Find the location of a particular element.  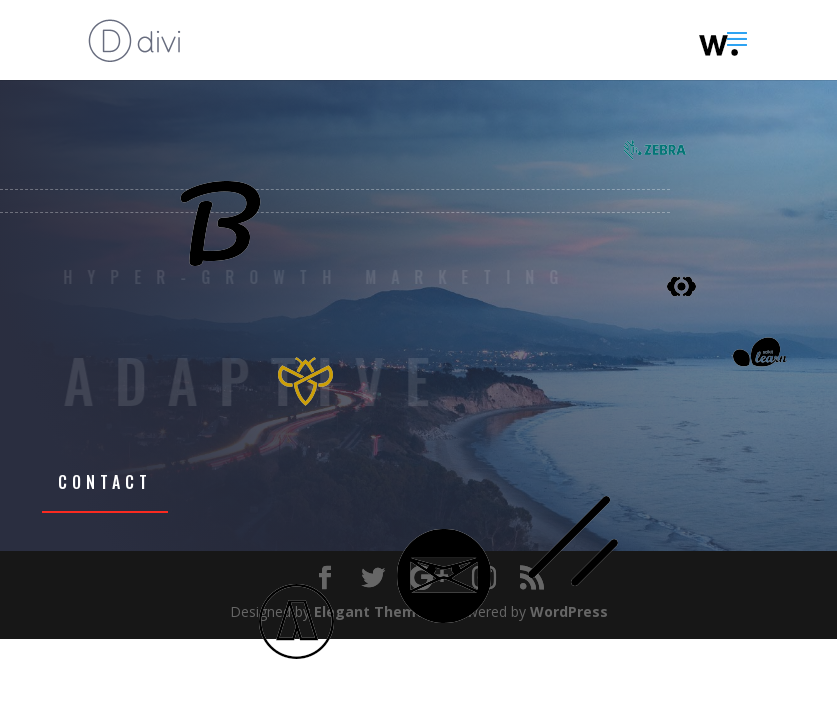

intigriti bug bounty platform logo is located at coordinates (305, 381).